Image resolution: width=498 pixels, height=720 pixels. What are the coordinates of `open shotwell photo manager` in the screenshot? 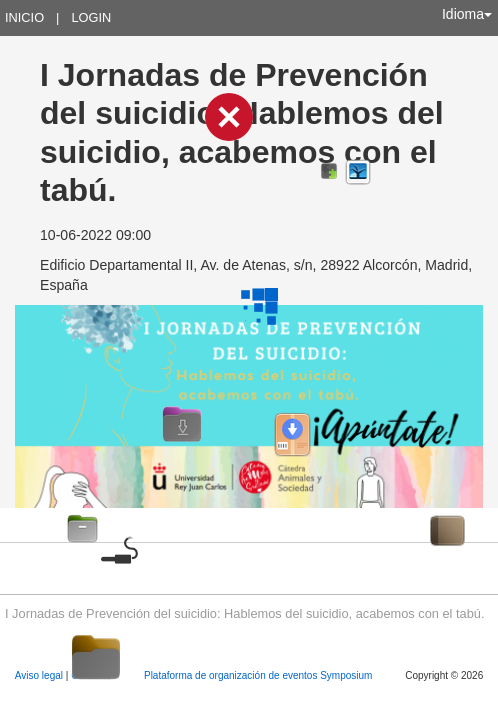 It's located at (358, 172).